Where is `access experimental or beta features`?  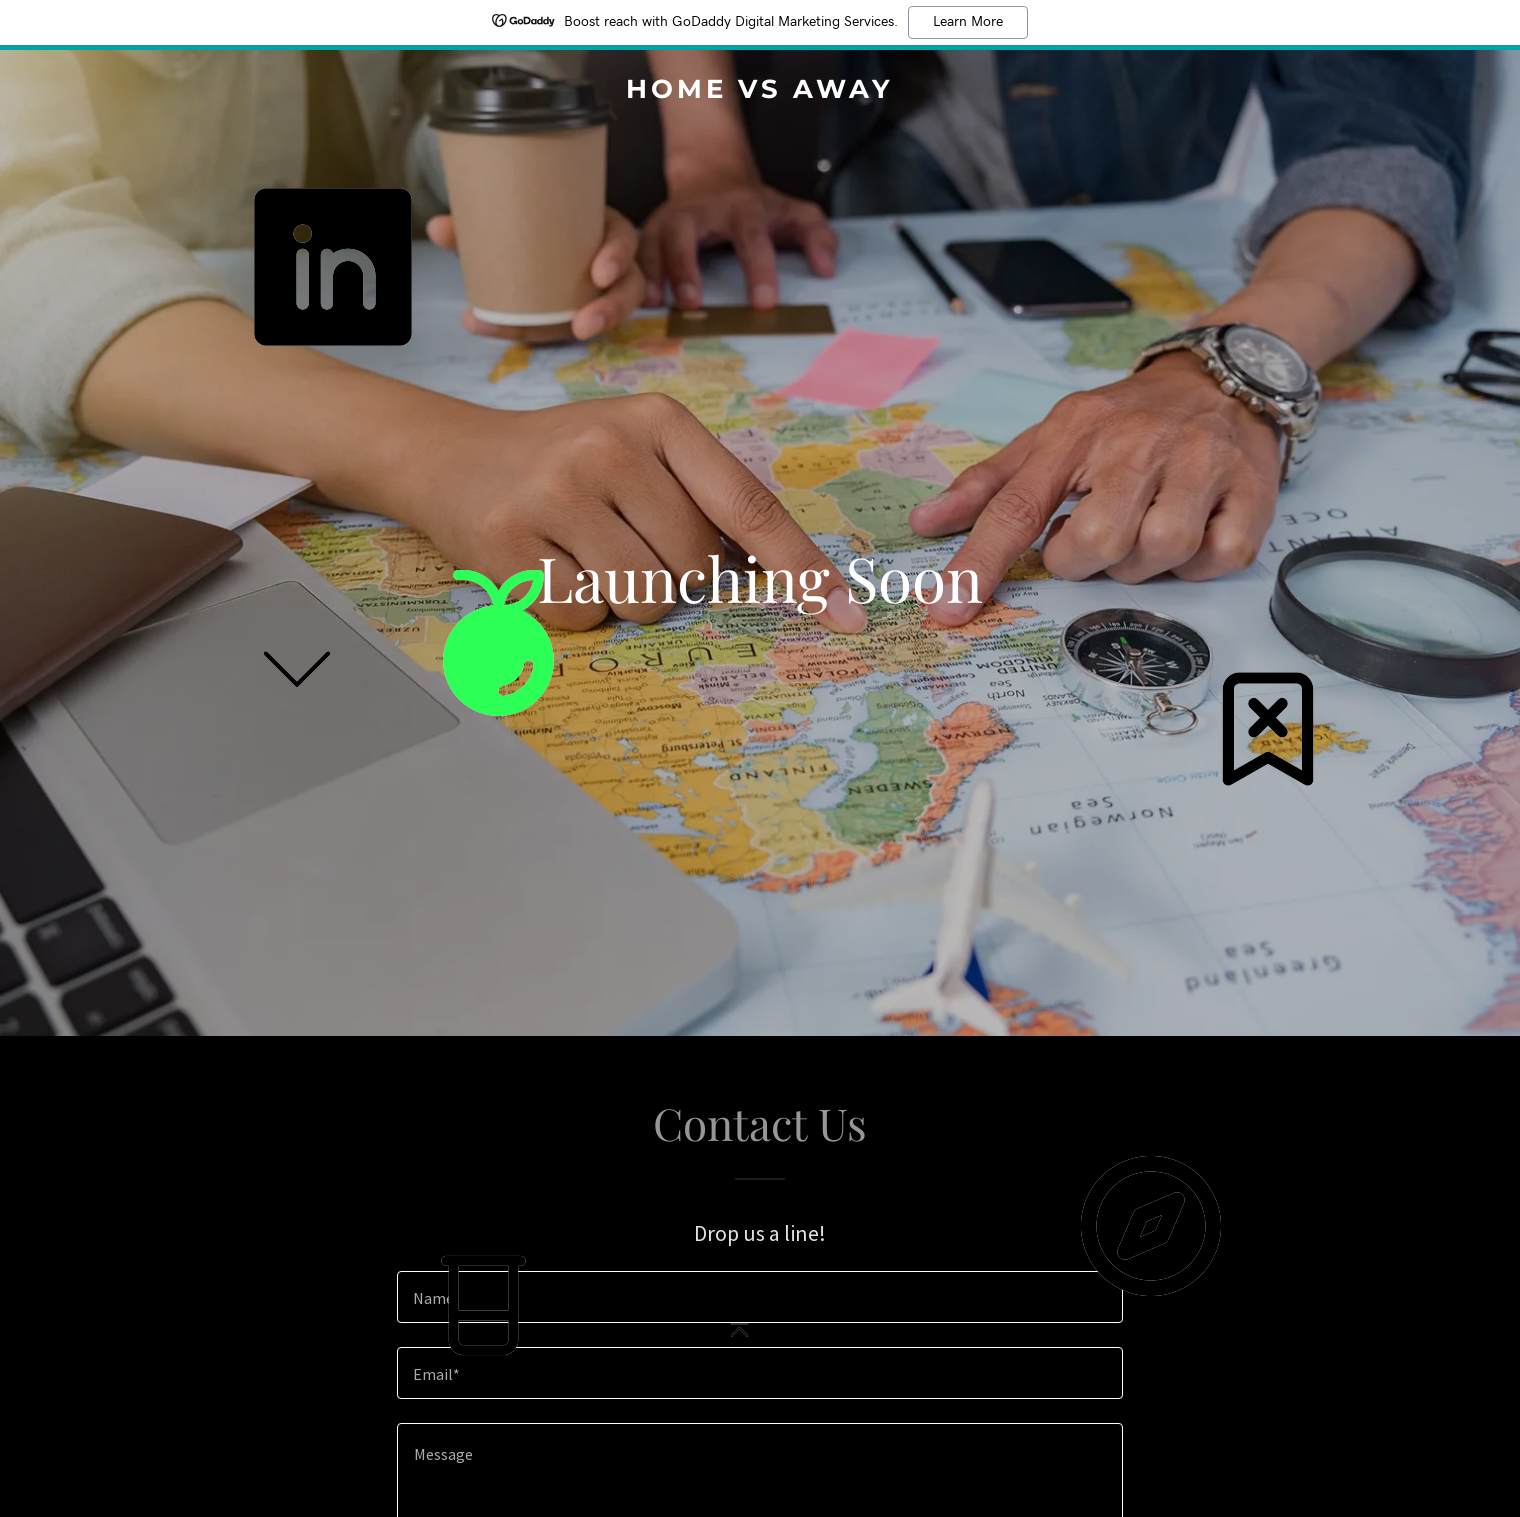 access experimental or beta features is located at coordinates (483, 1305).